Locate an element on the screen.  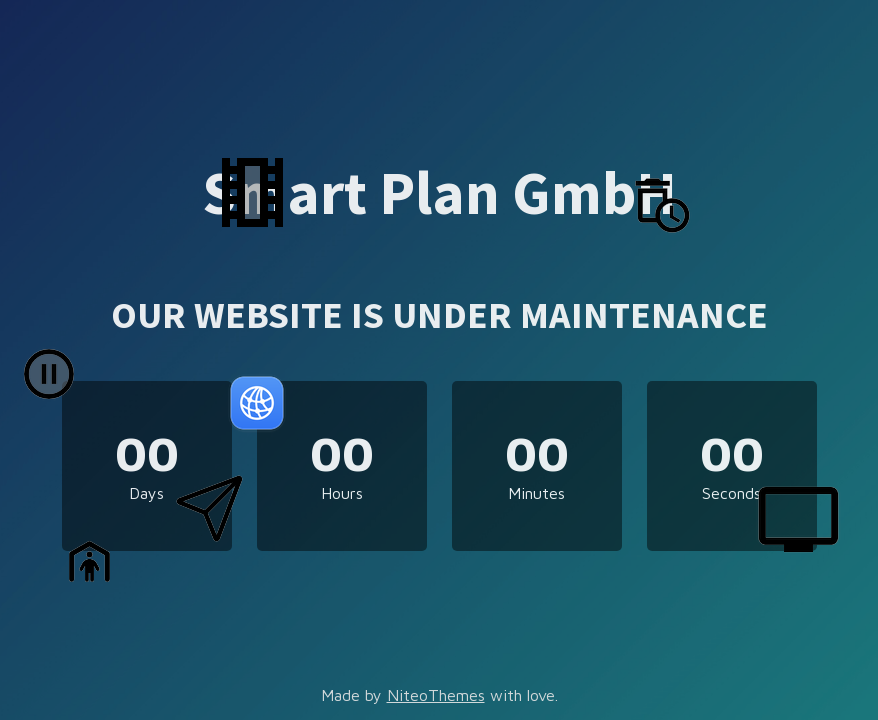
access tv or display settings is located at coordinates (798, 519).